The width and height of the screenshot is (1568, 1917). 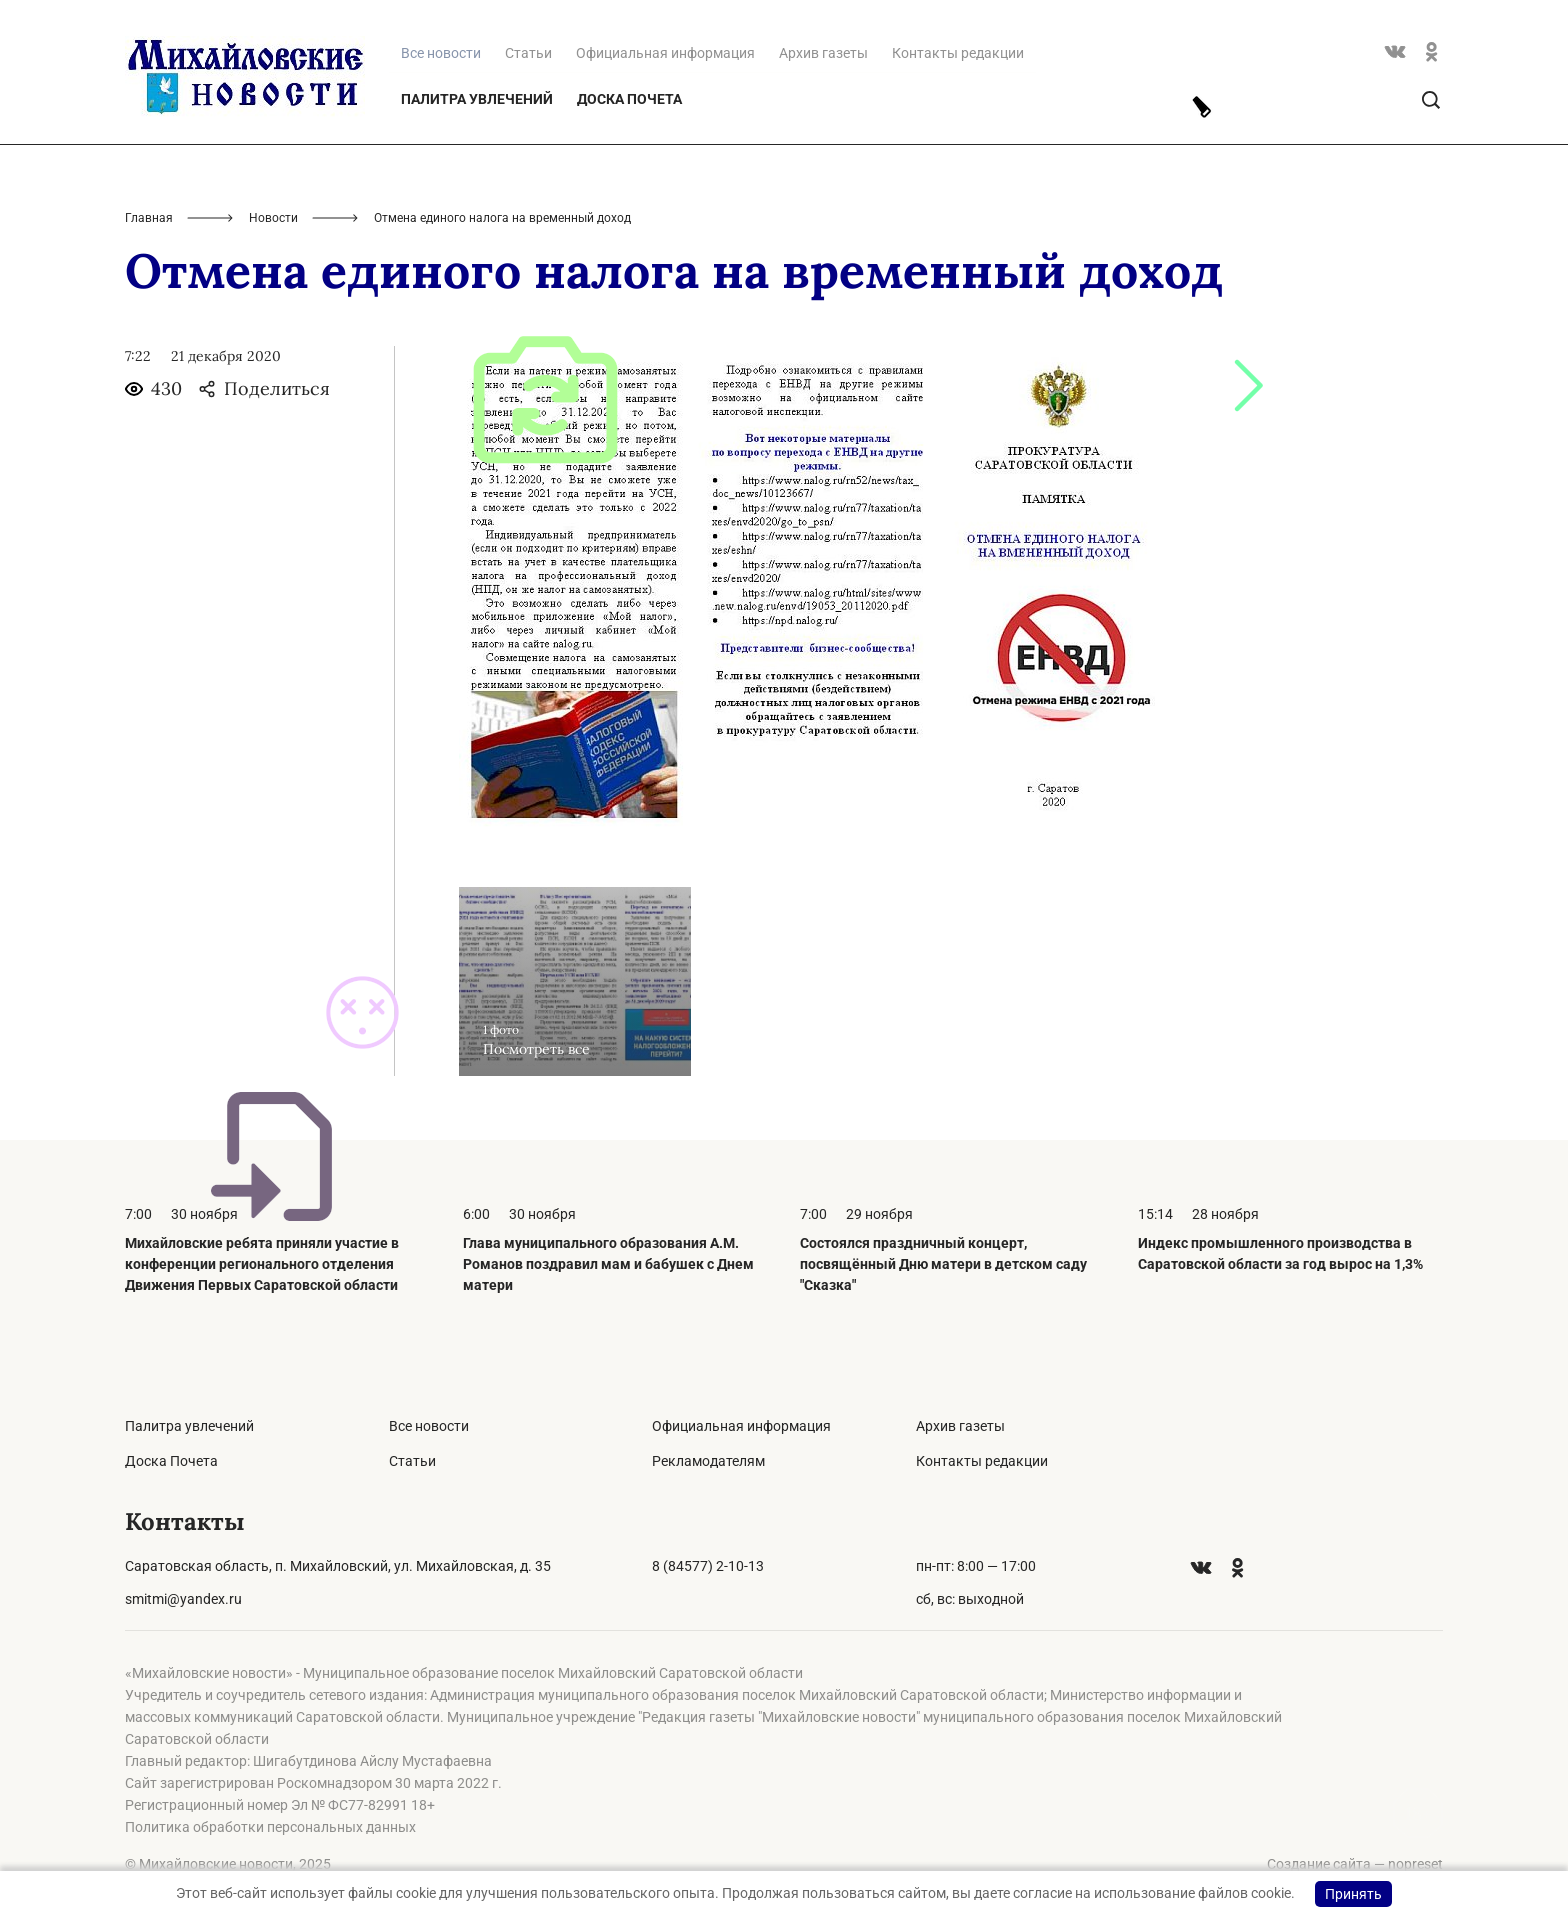 I want to click on indicates a file has been moved to another location, so click(x=275, y=1156).